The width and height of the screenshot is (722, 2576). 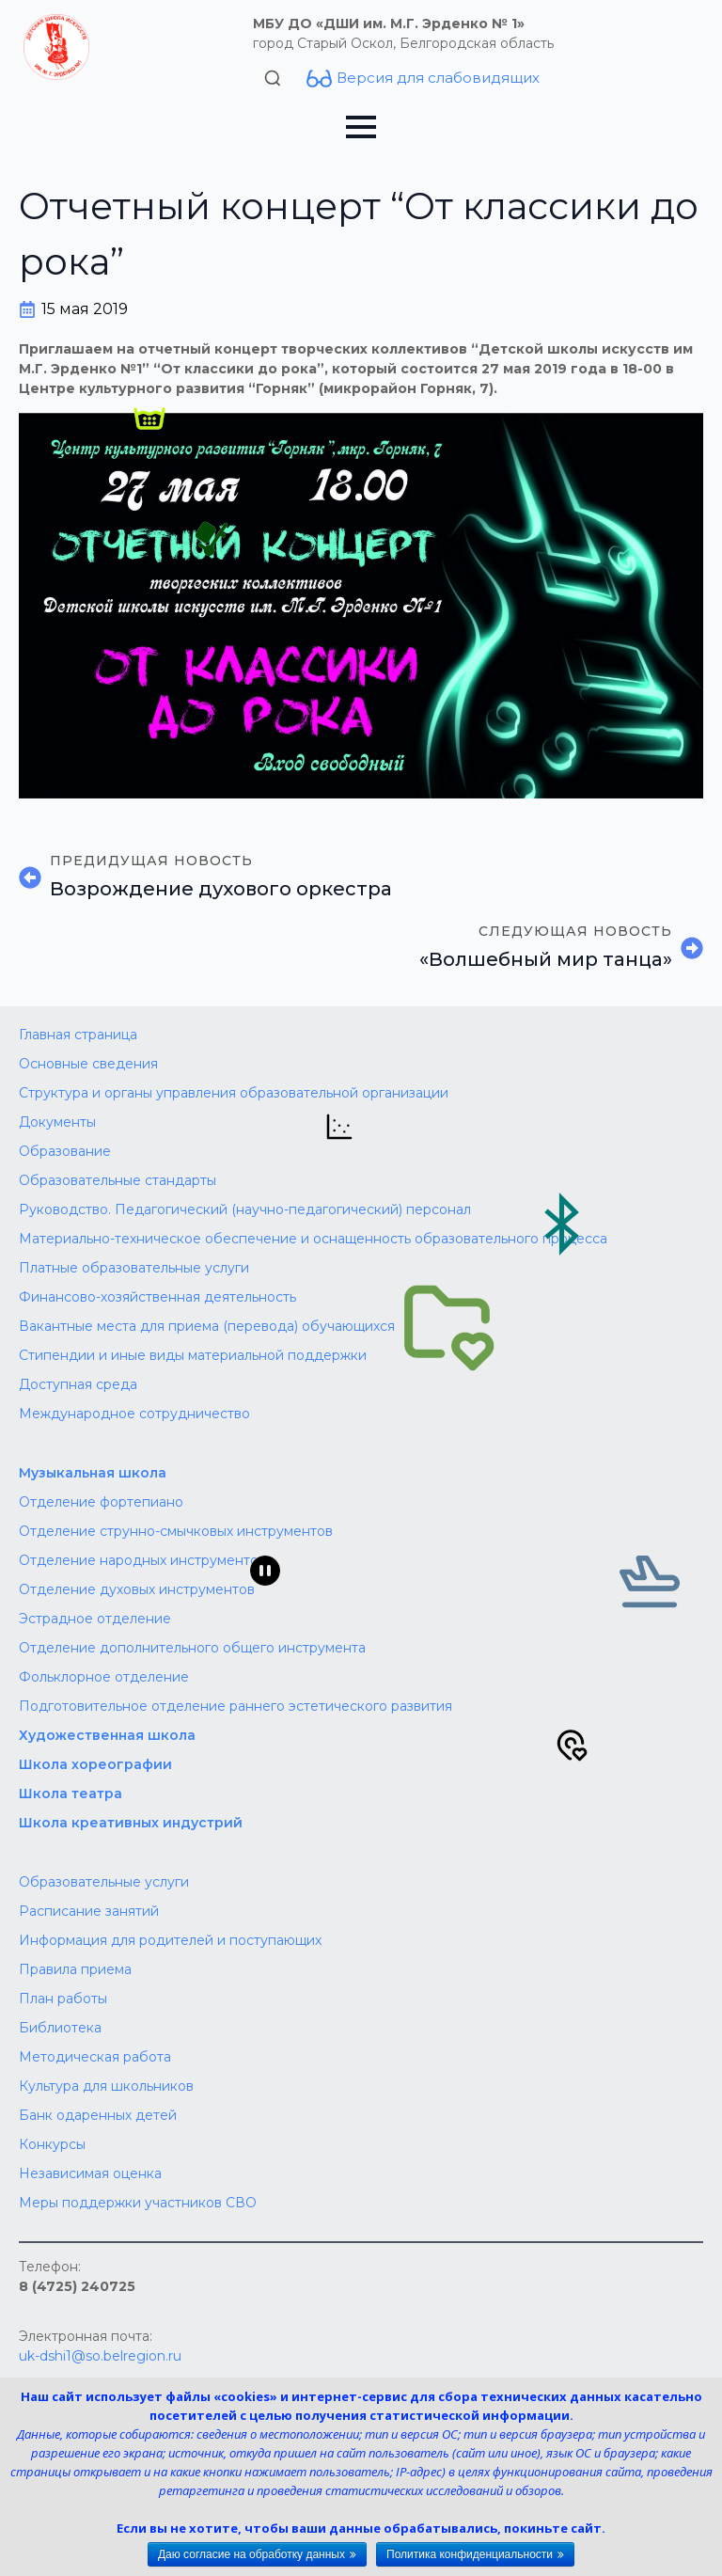 What do you see at coordinates (447, 1323) in the screenshot?
I see `add folder to favorites` at bounding box center [447, 1323].